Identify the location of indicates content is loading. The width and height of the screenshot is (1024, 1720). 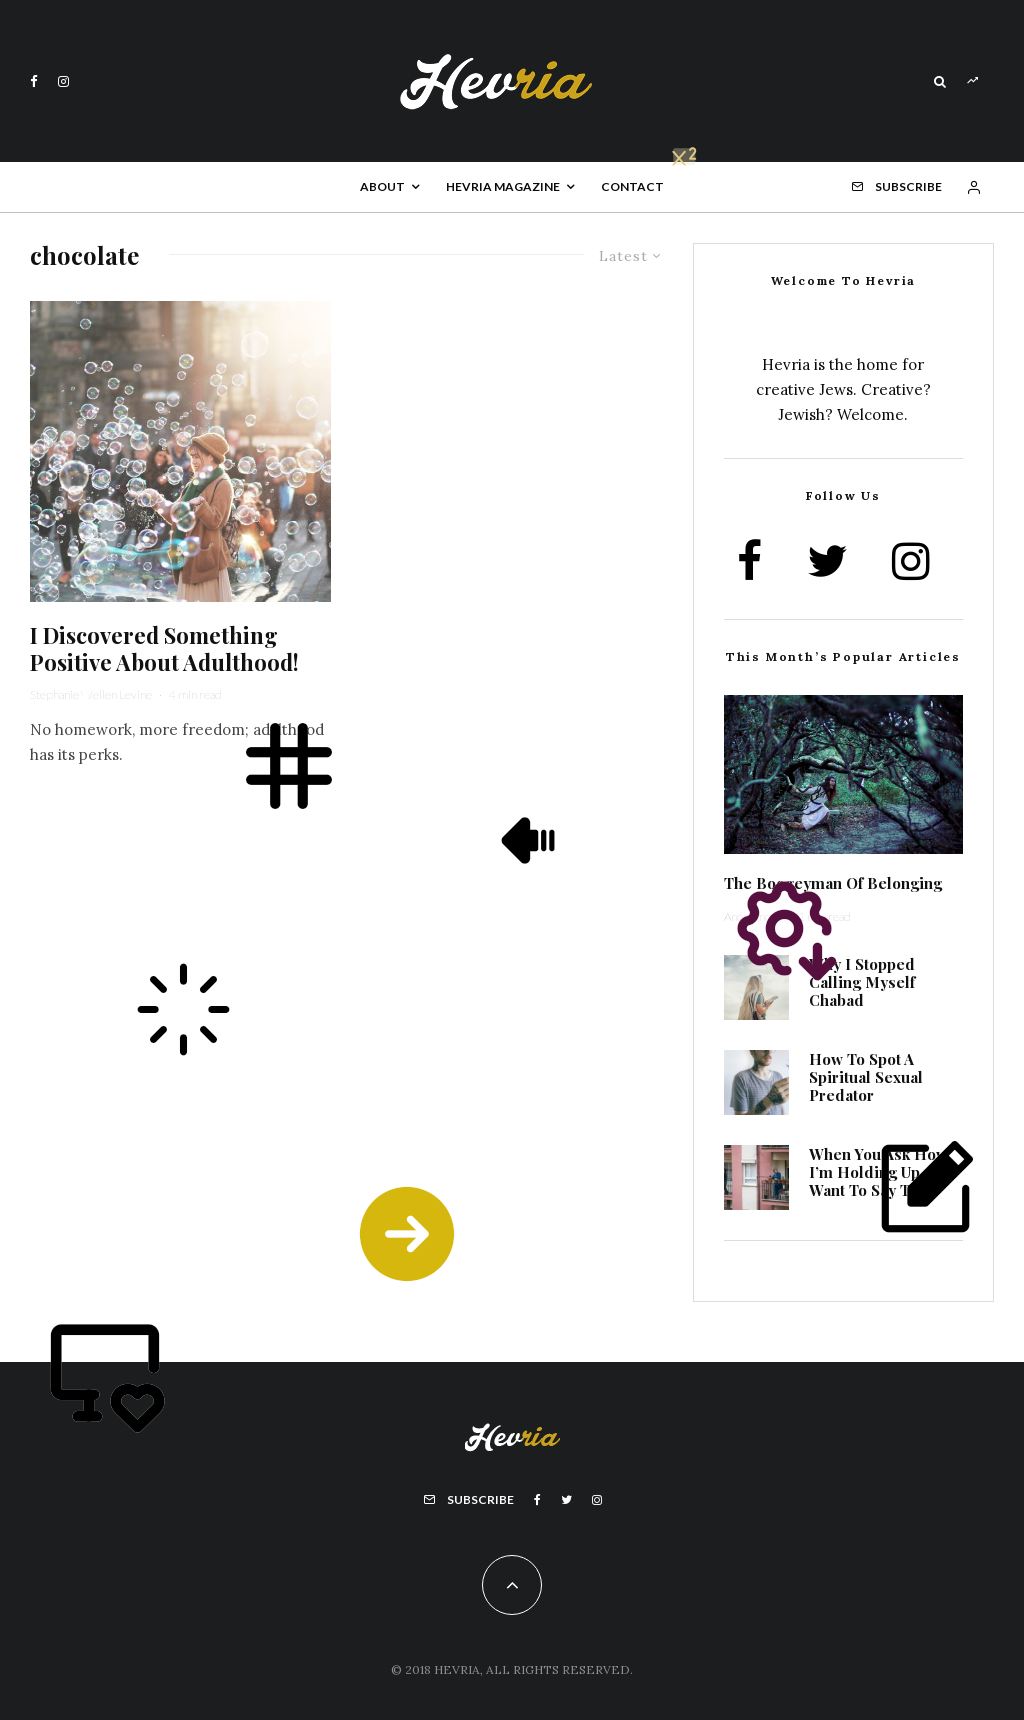
(183, 1009).